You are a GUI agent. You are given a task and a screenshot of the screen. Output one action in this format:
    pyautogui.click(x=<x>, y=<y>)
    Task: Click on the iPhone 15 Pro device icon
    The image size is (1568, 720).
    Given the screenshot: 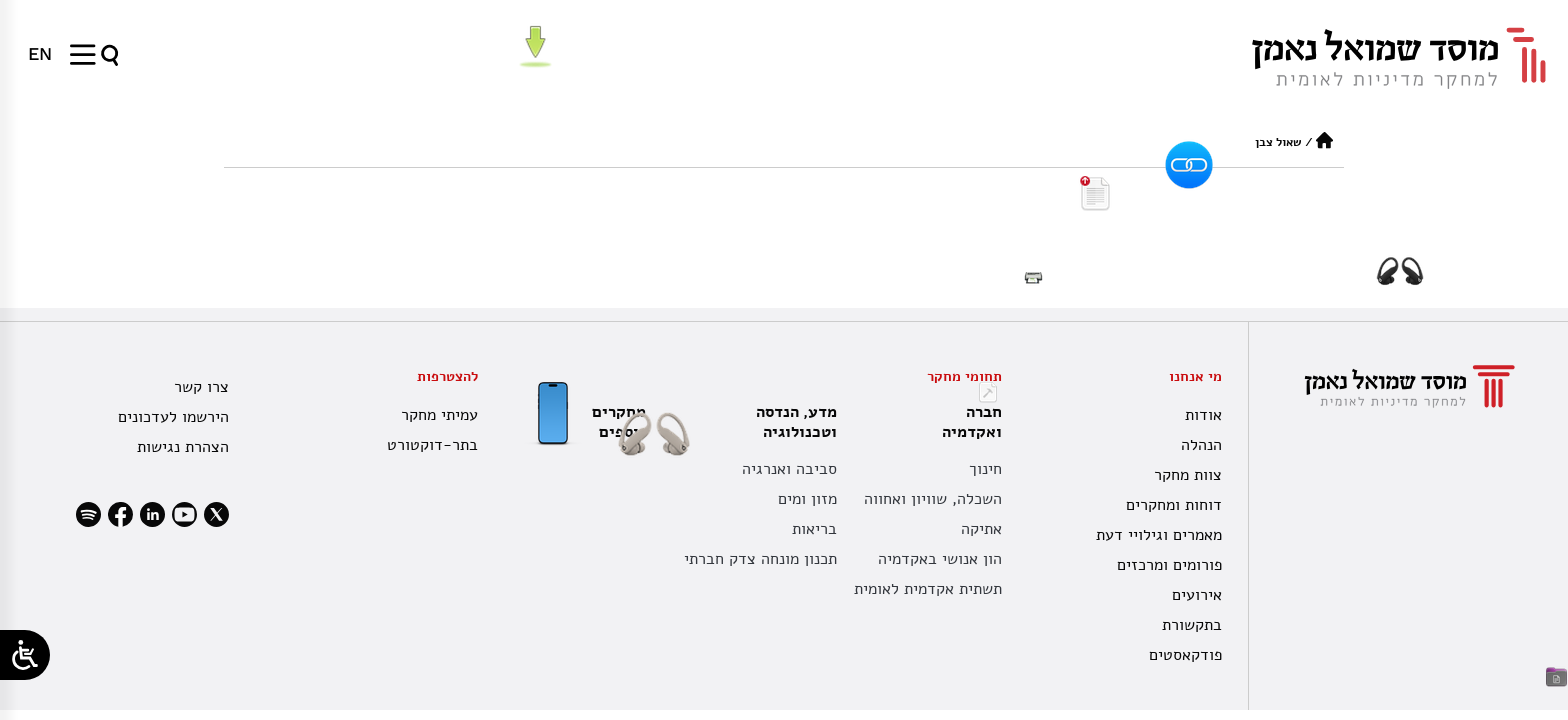 What is the action you would take?
    pyautogui.click(x=553, y=414)
    